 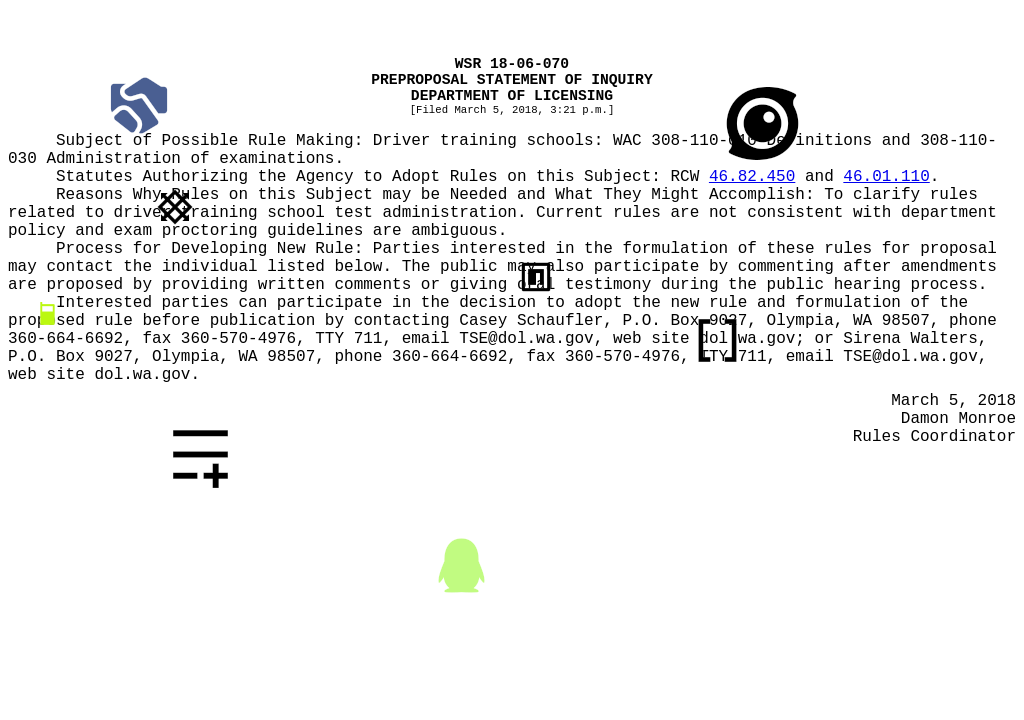 I want to click on npm package registry logo, so click(x=536, y=277).